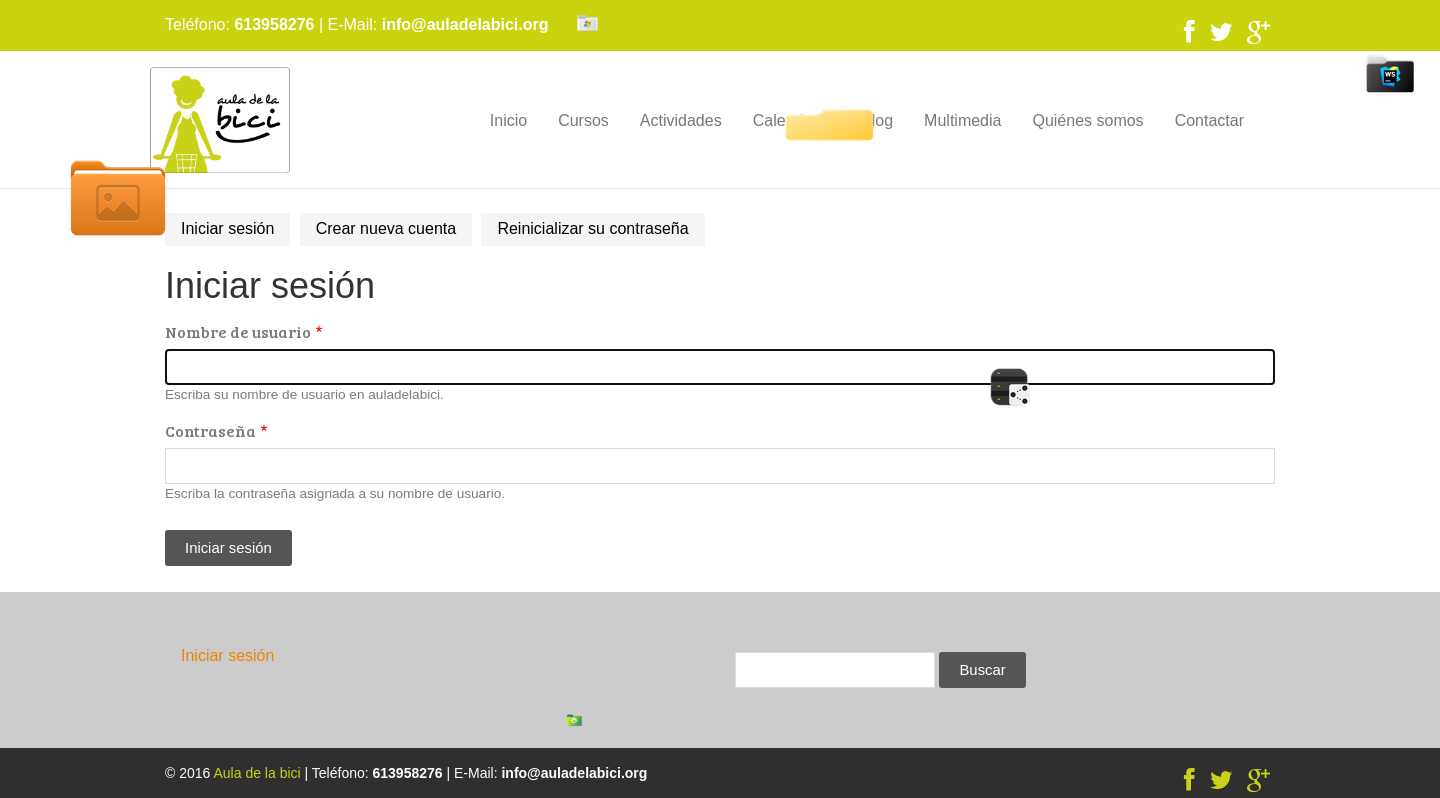 This screenshot has width=1440, height=798. I want to click on open your images folder, so click(118, 198).